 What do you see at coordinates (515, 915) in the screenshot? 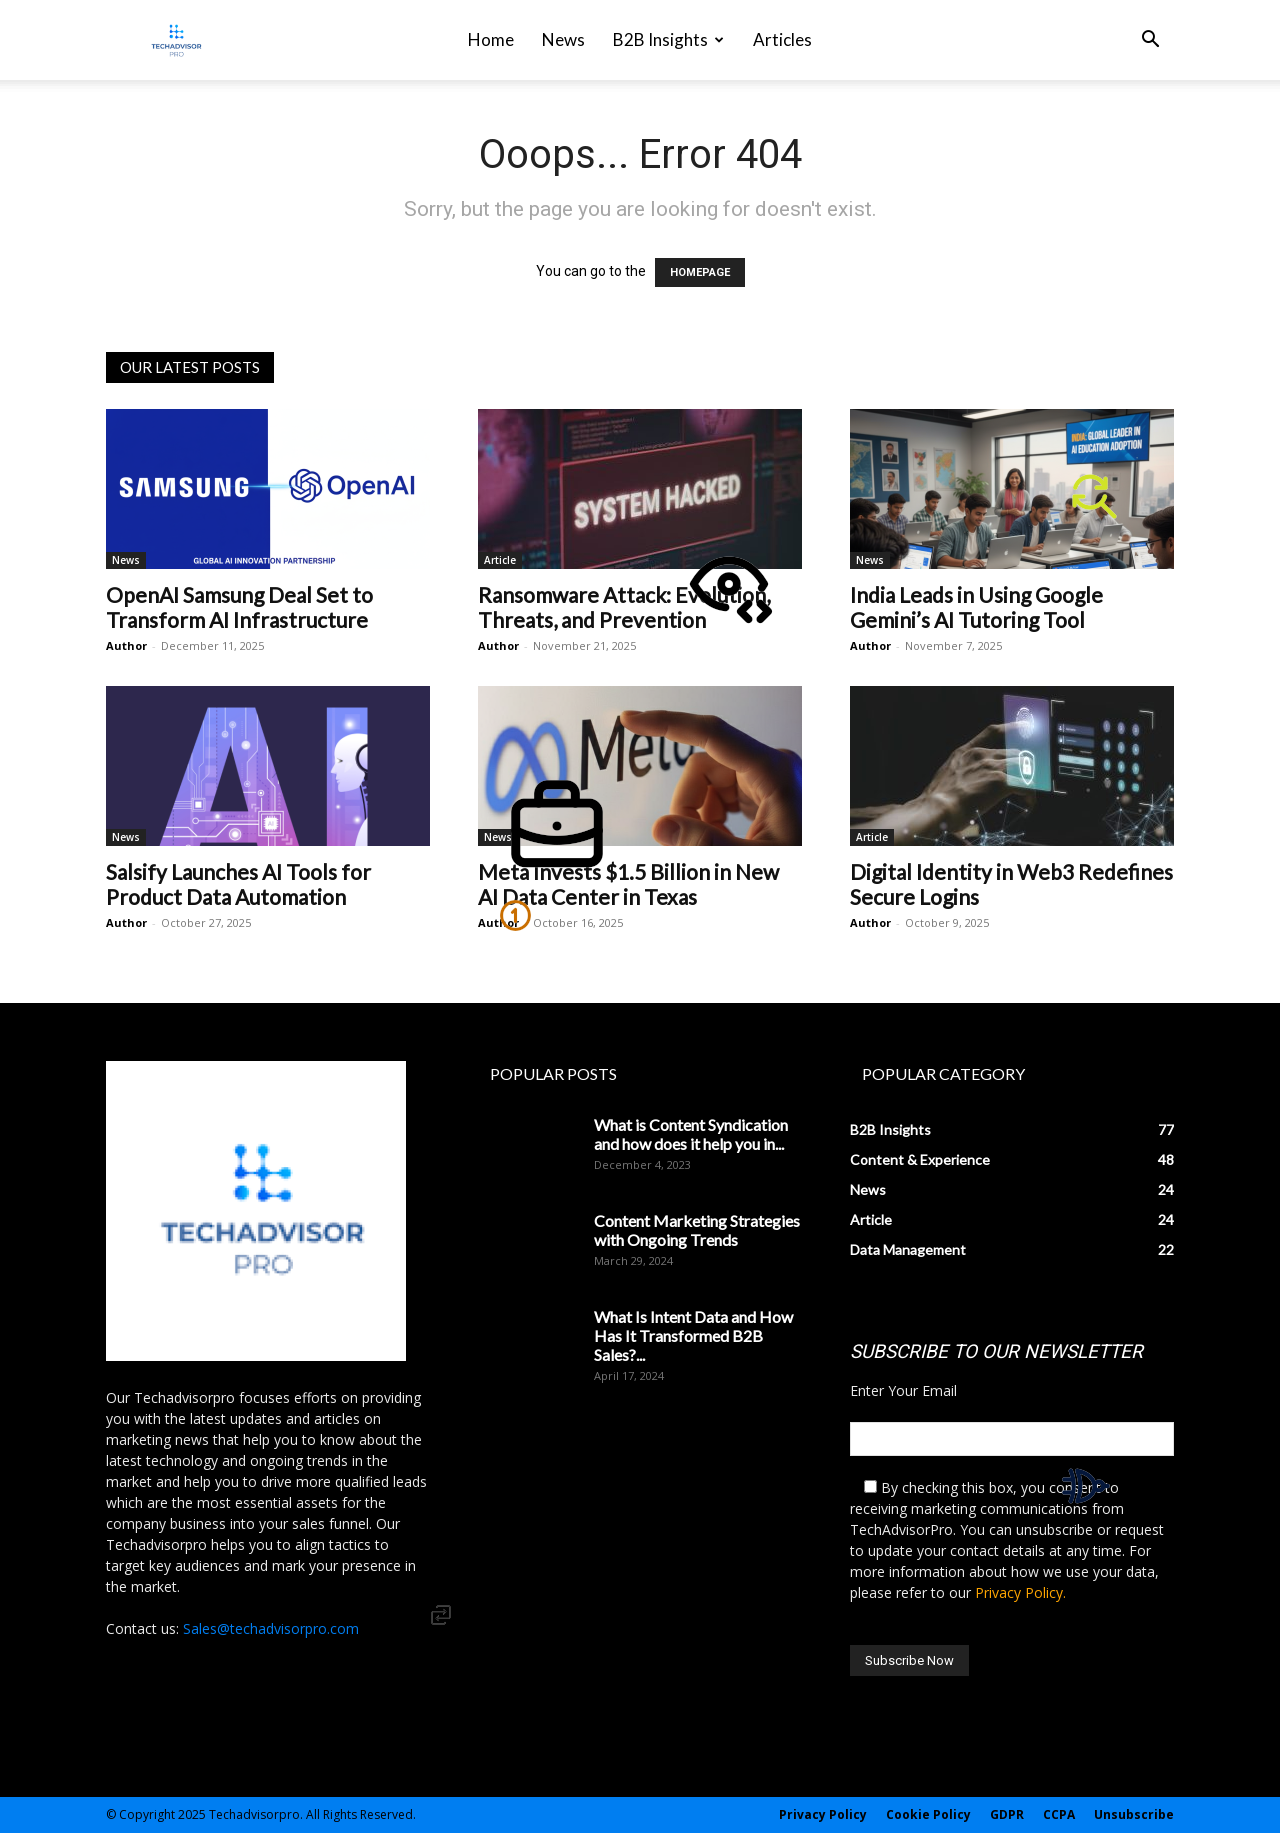
I see `indicates the first step in a process or tutorial` at bounding box center [515, 915].